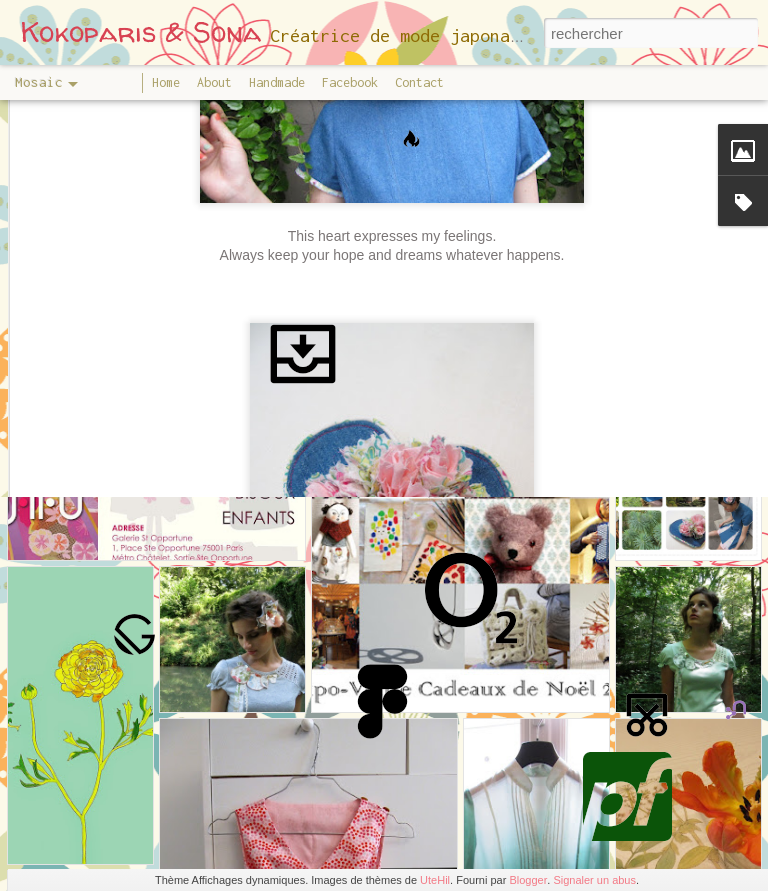 This screenshot has width=768, height=891. I want to click on fireship brand logo, so click(411, 138).